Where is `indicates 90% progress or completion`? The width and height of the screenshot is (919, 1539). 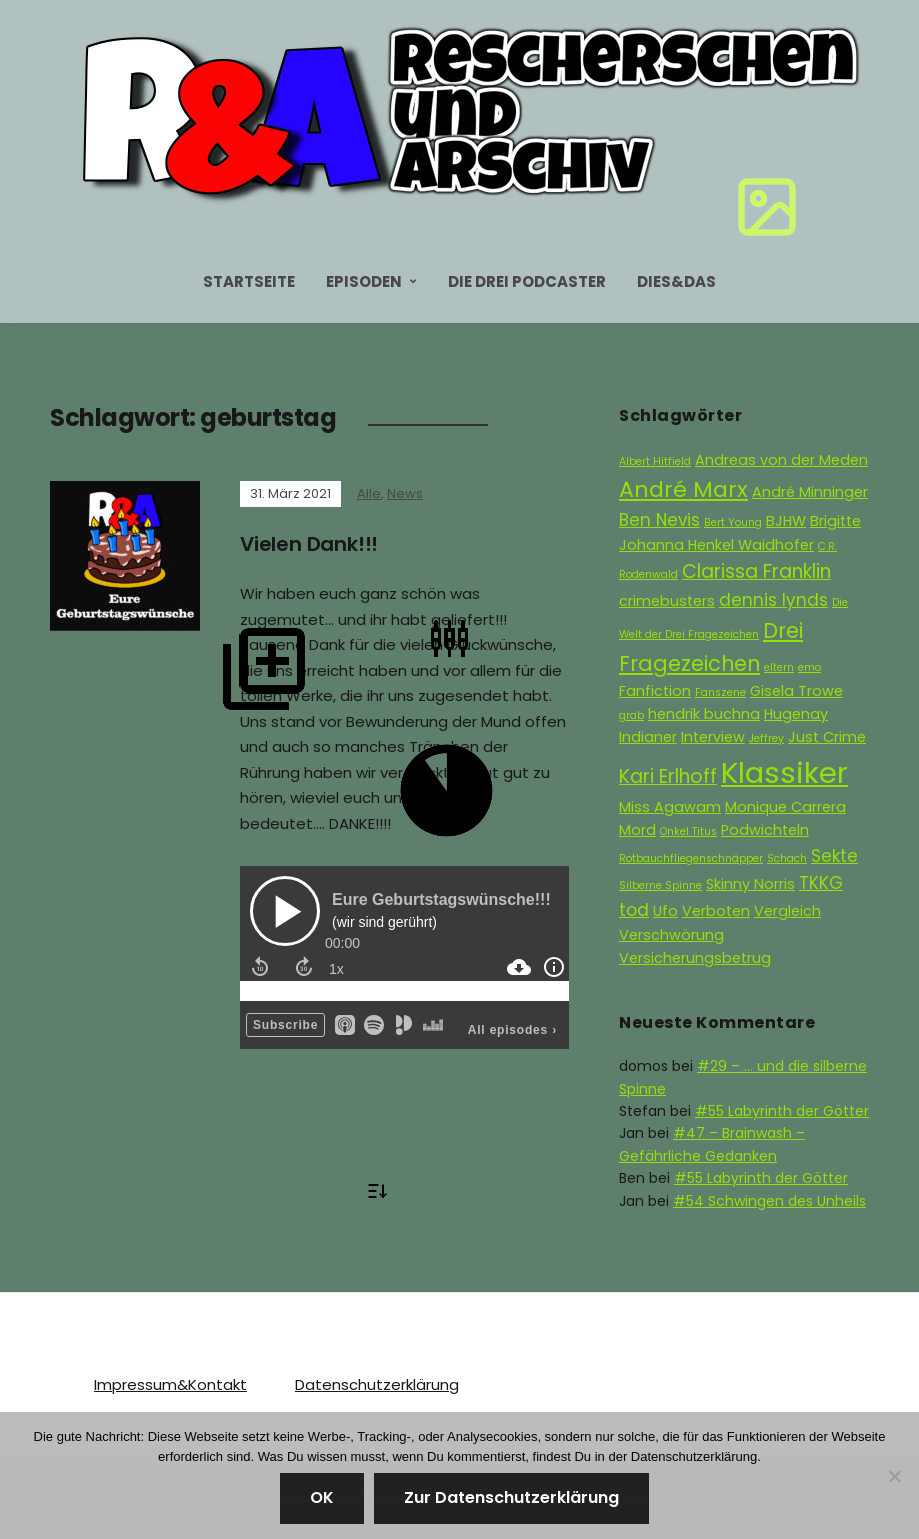 indicates 90% progress or completion is located at coordinates (446, 790).